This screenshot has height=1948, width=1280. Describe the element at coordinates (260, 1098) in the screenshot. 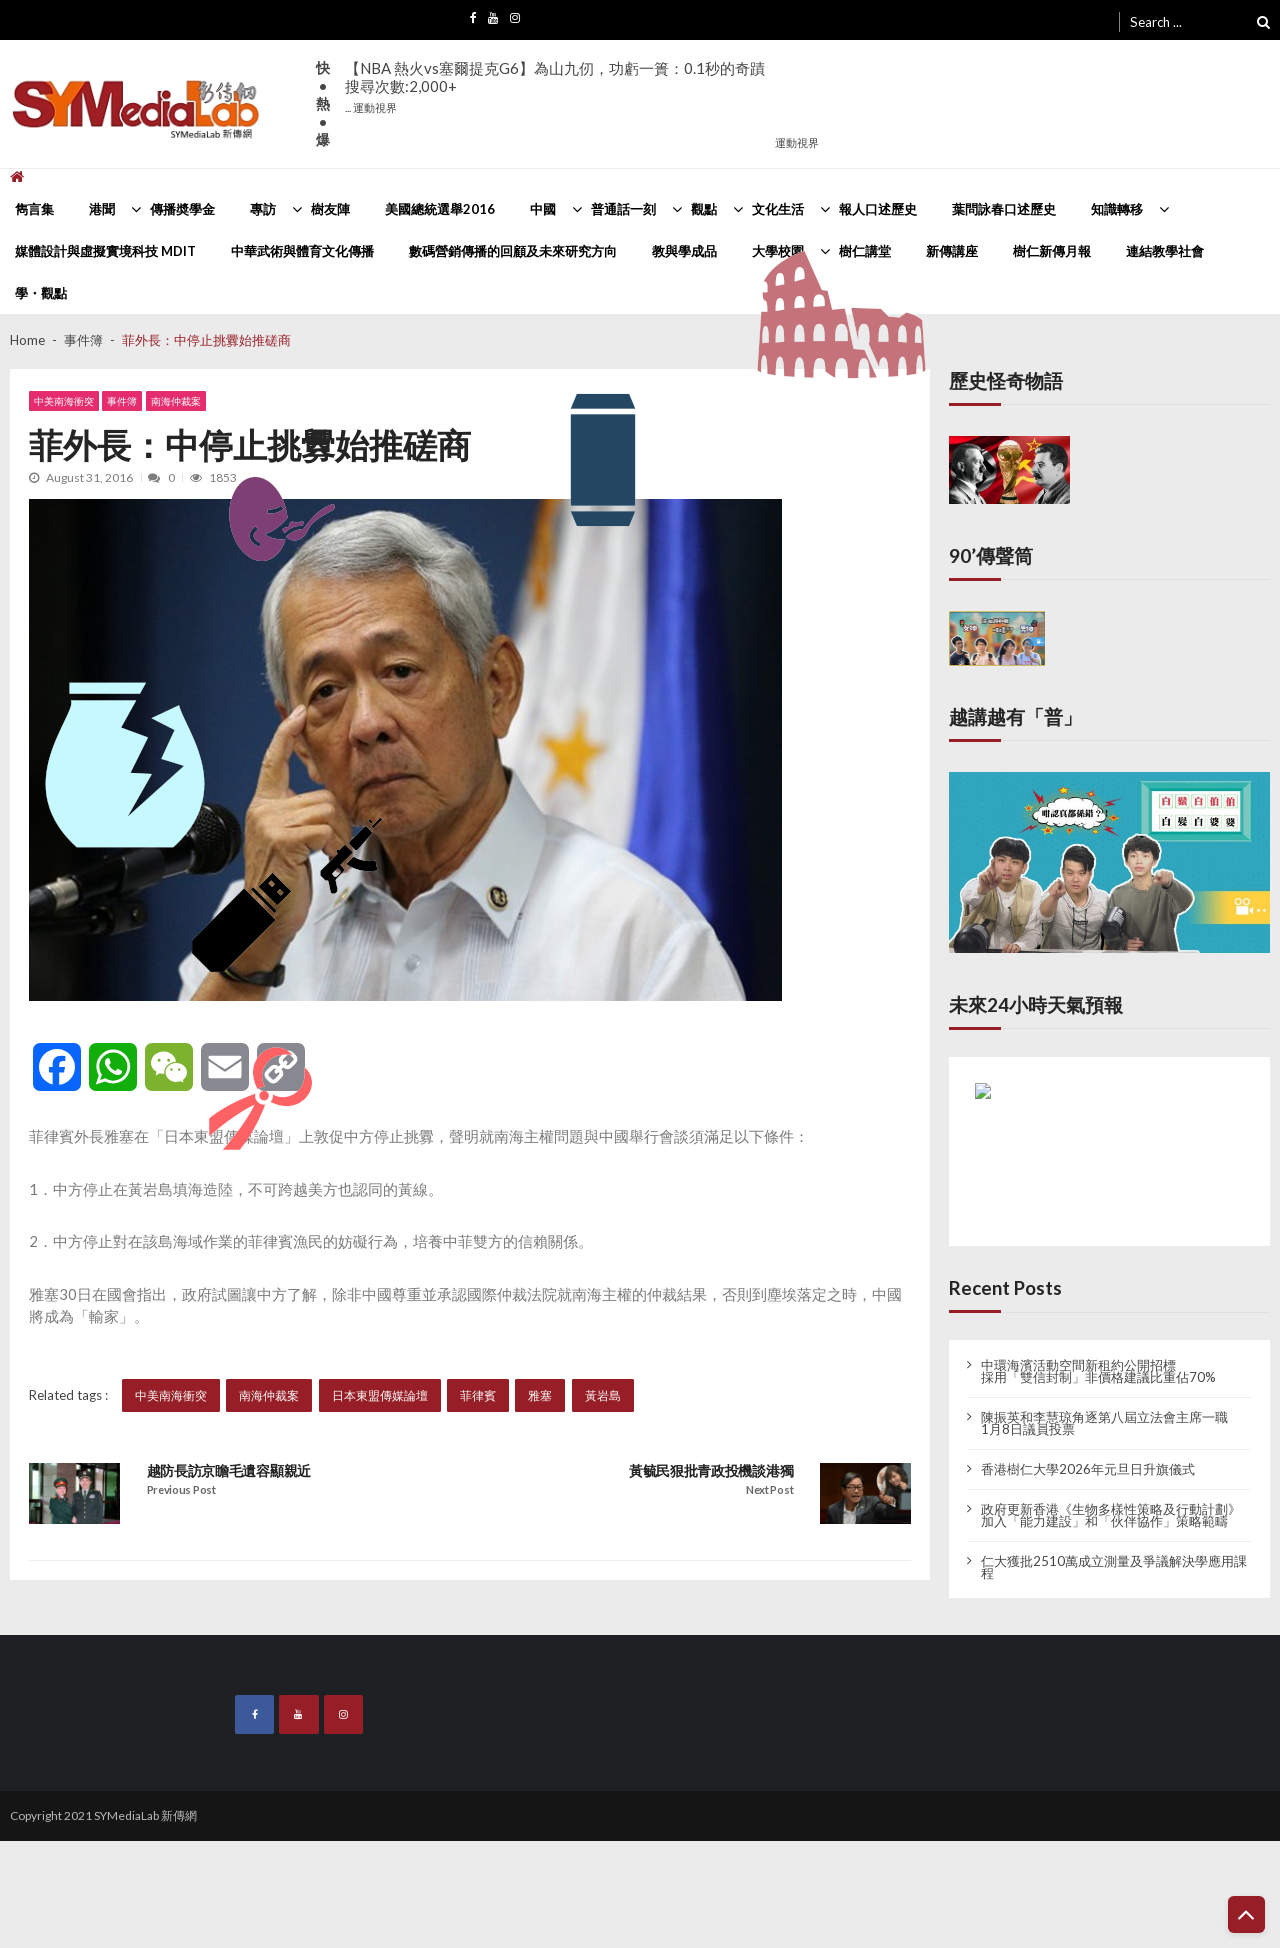

I see `select or grab an item` at that location.